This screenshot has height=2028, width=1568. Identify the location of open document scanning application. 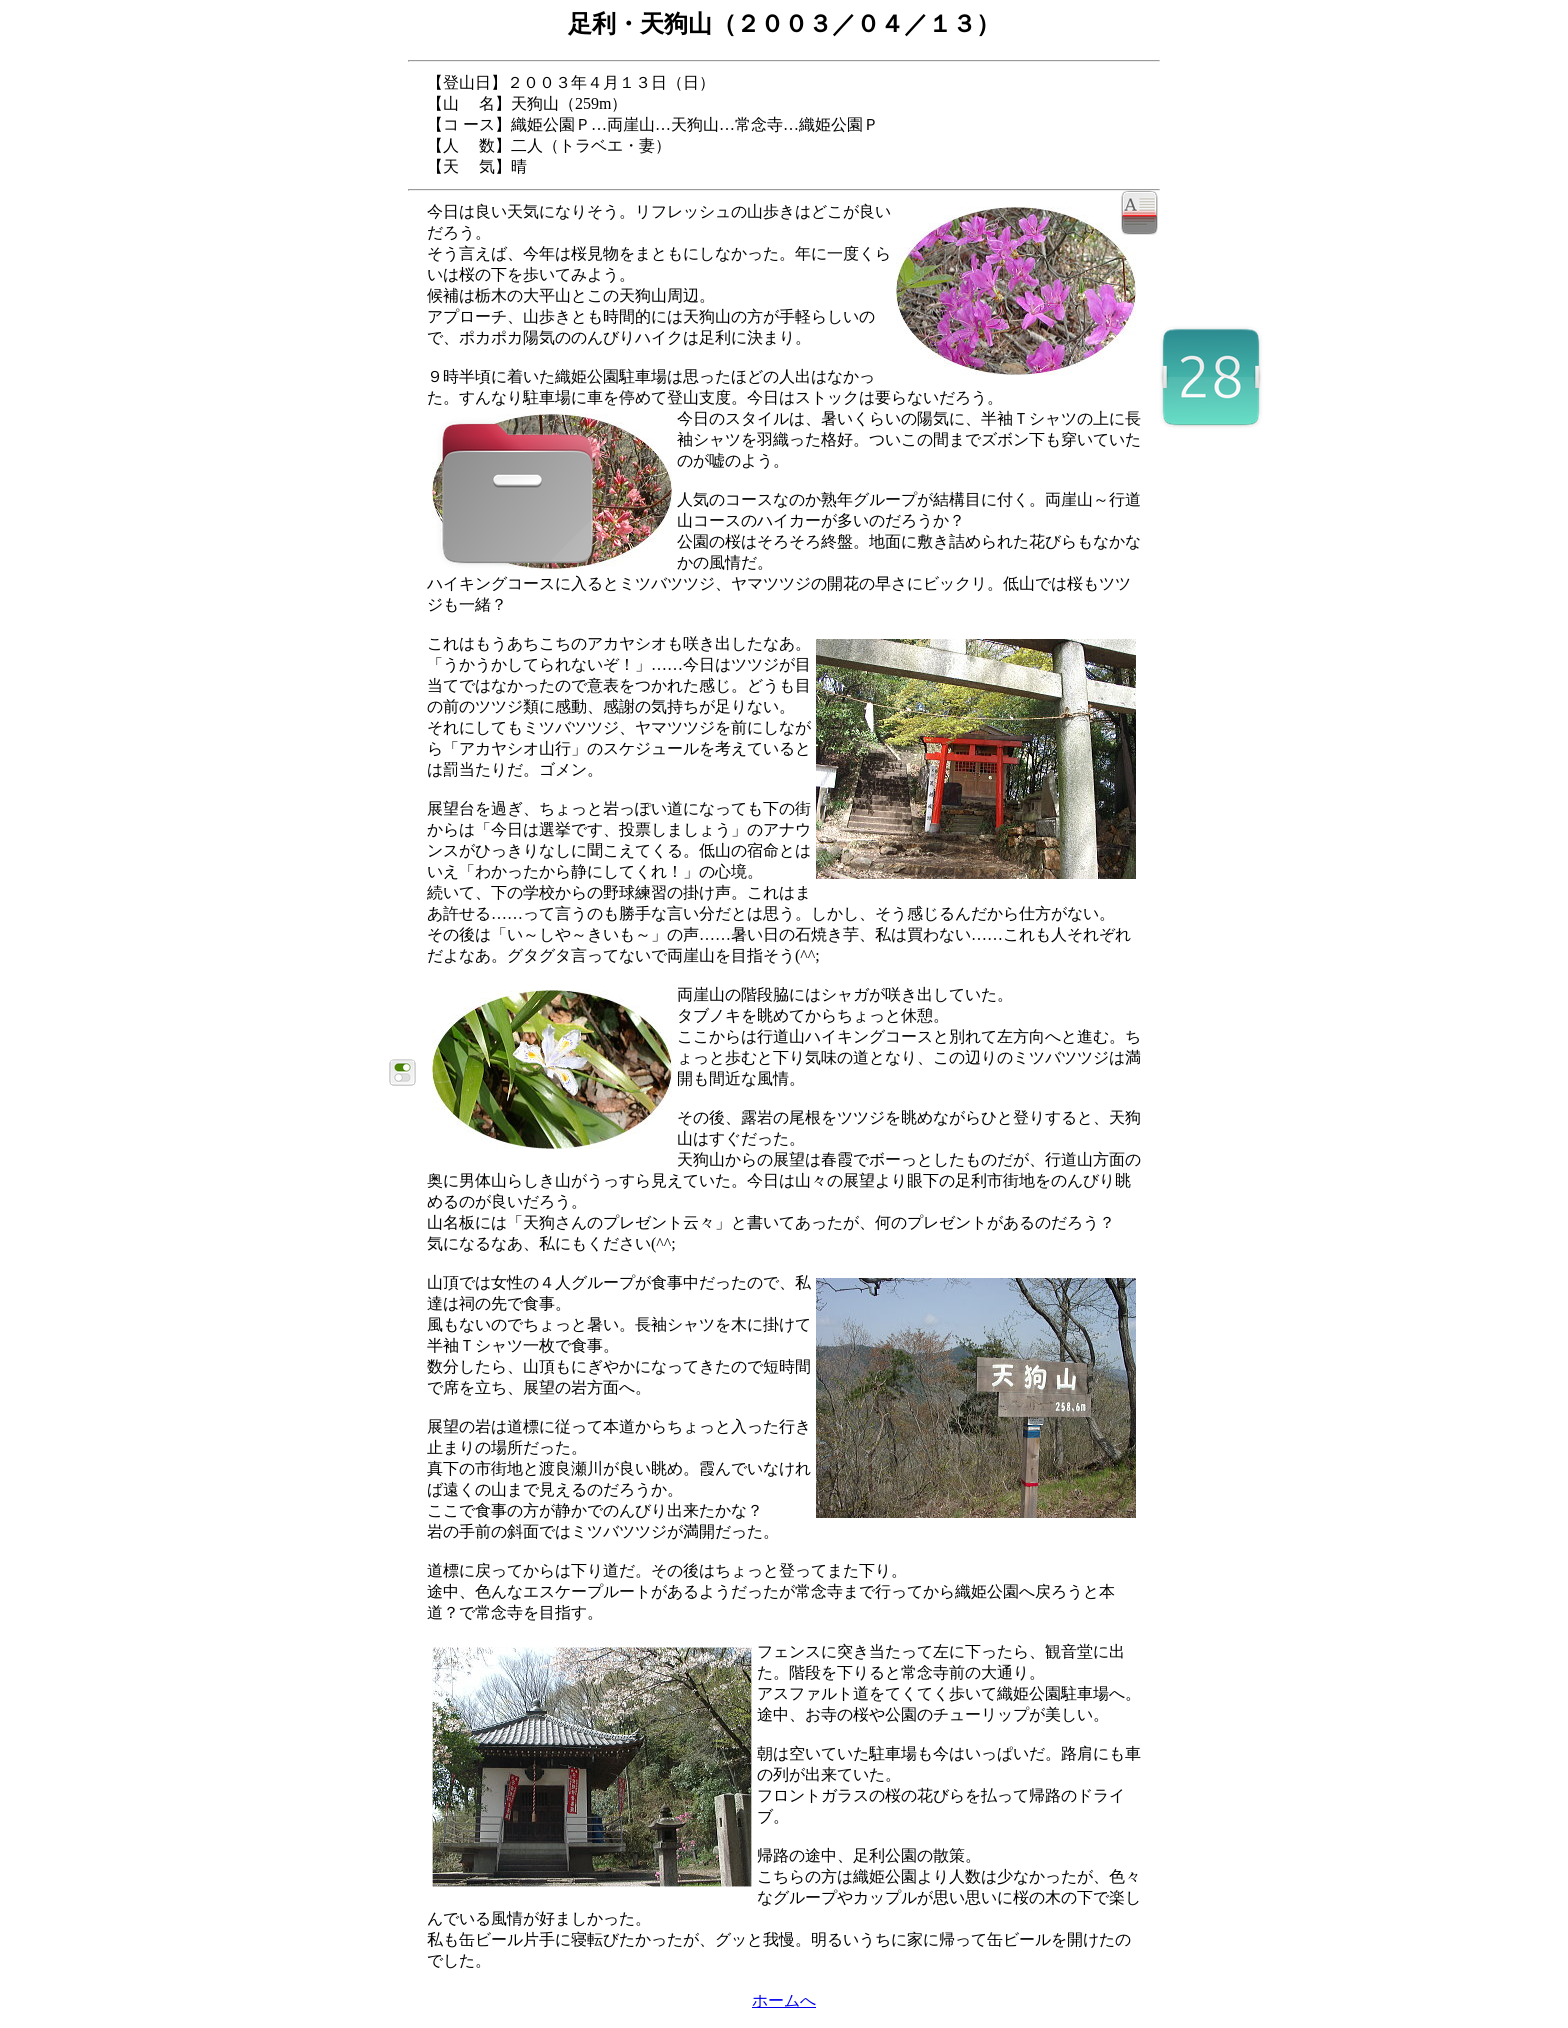
(1139, 212).